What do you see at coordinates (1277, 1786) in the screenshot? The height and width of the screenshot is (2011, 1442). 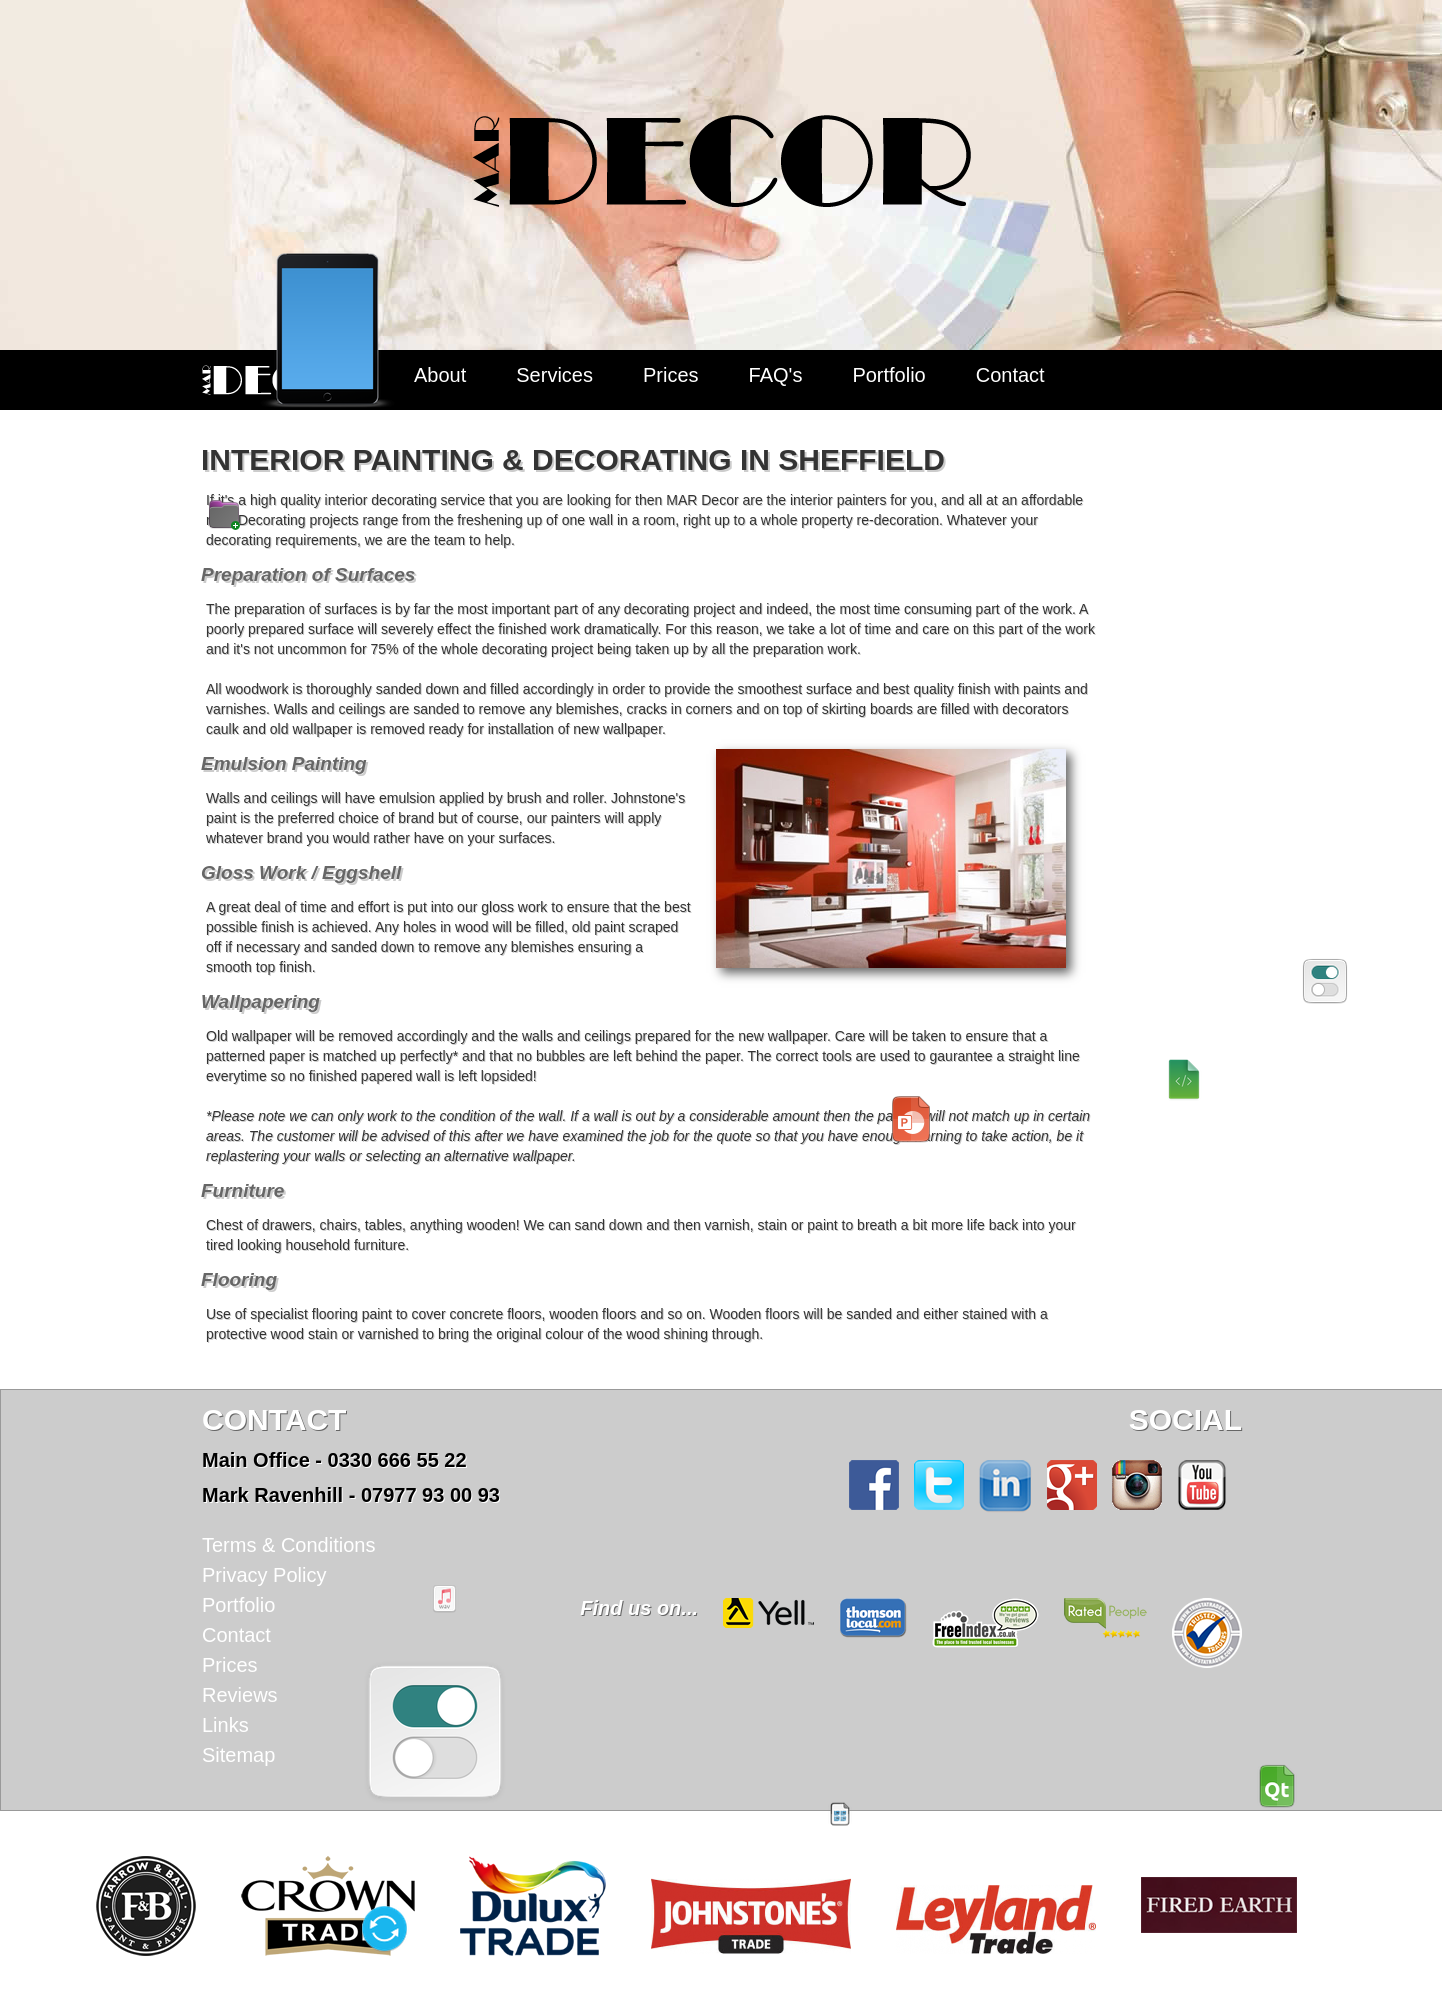 I see `a QML source file used in Qt application development` at bounding box center [1277, 1786].